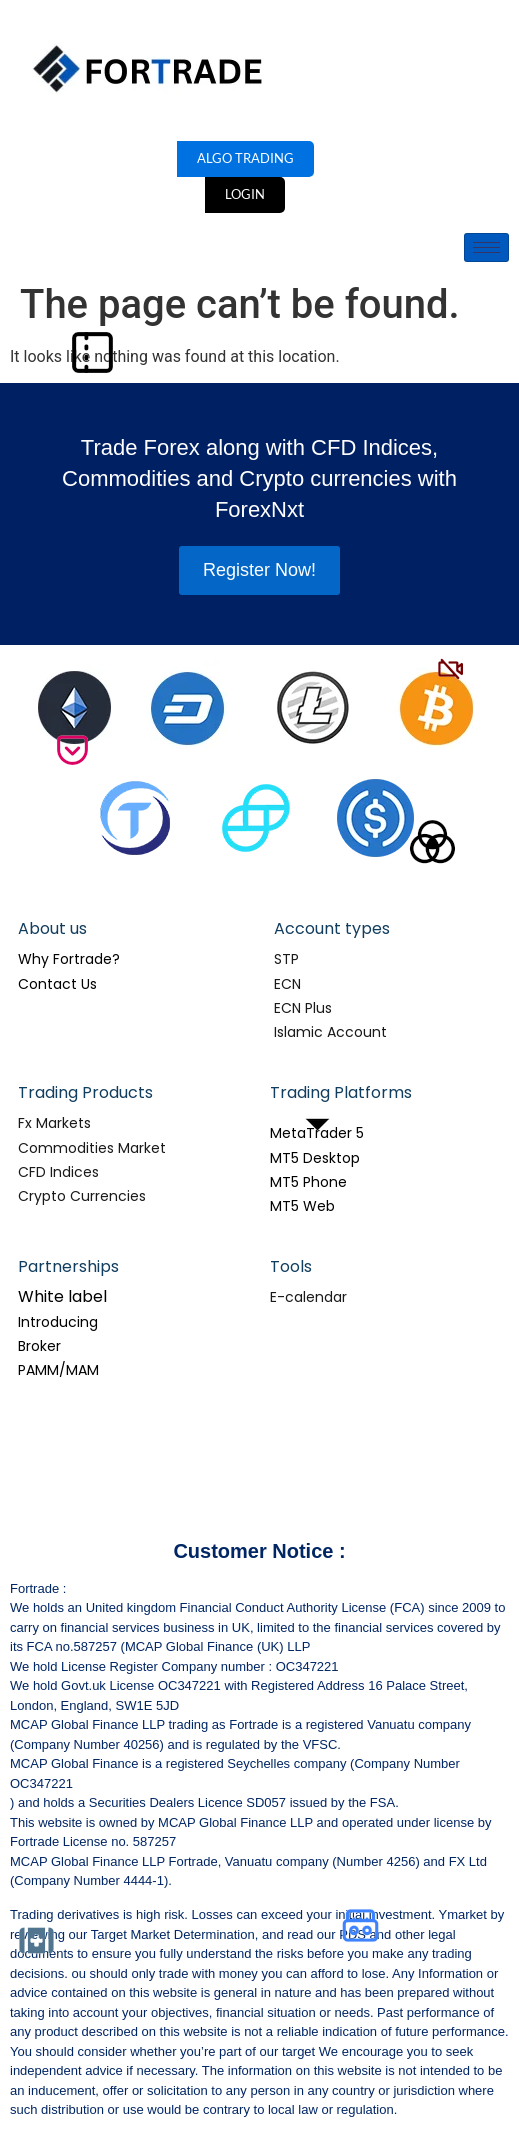  What do you see at coordinates (432, 842) in the screenshot?
I see `shows overlapping or intersecting data sets` at bounding box center [432, 842].